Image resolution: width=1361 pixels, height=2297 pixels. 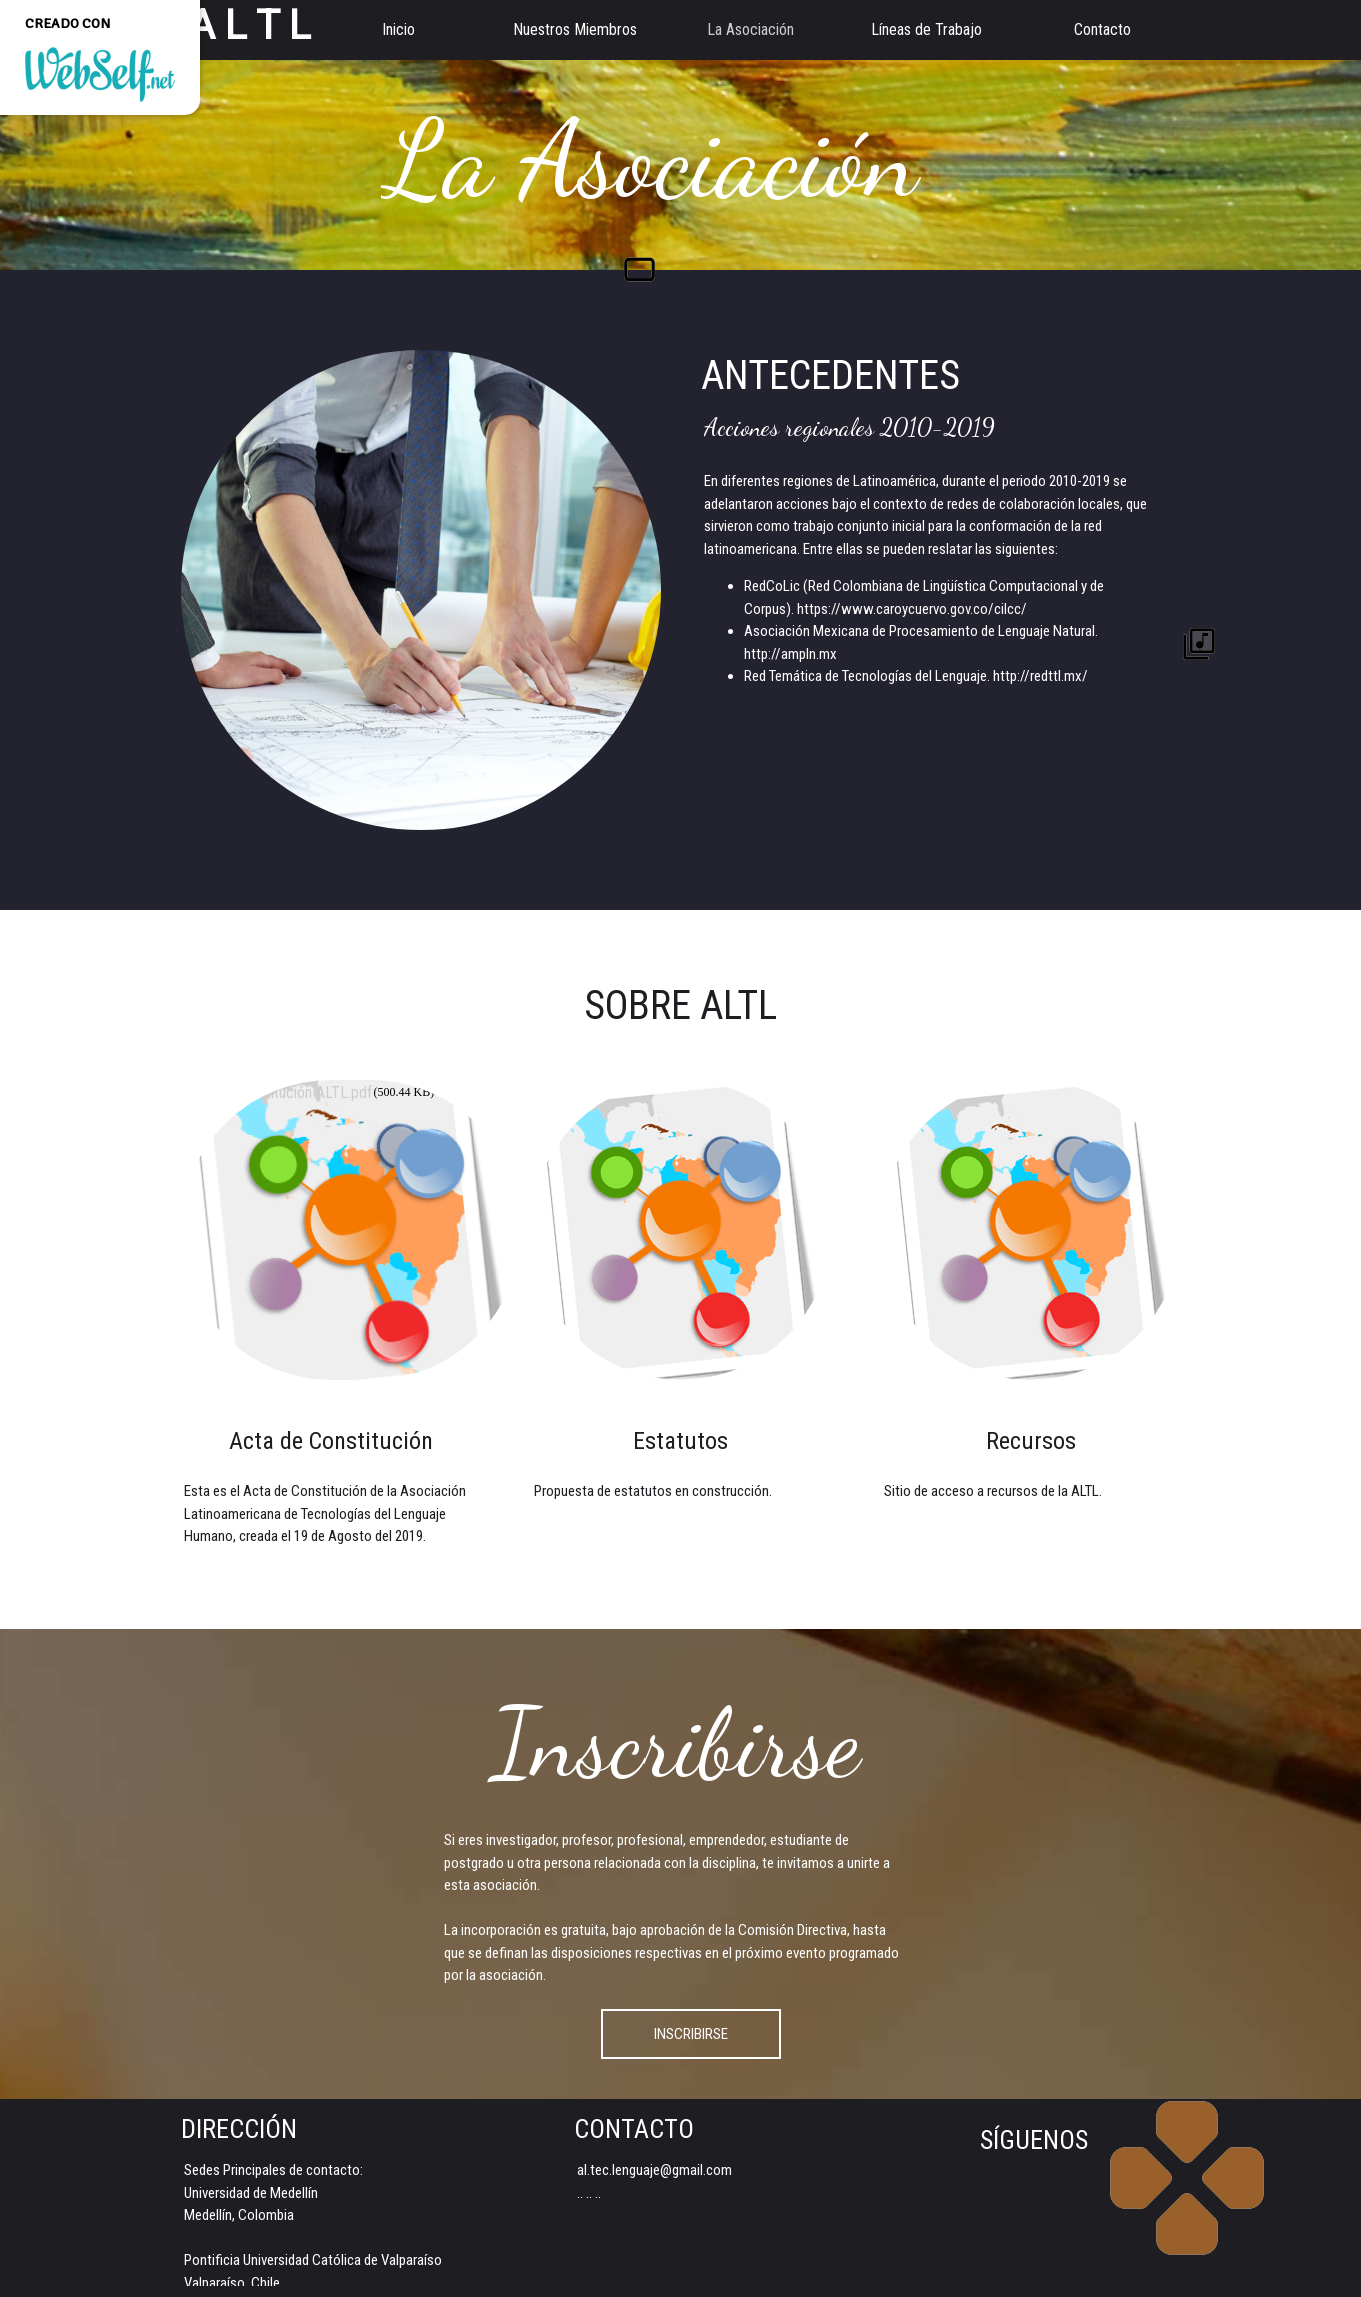 What do you see at coordinates (1199, 644) in the screenshot?
I see `access your music library` at bounding box center [1199, 644].